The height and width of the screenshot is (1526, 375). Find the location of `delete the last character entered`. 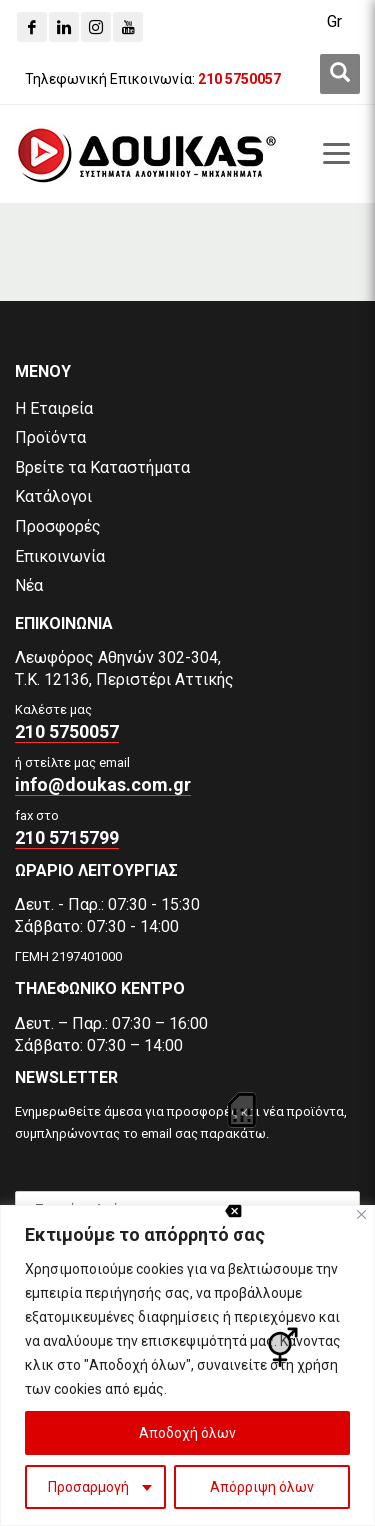

delete the last character entered is located at coordinates (234, 1211).